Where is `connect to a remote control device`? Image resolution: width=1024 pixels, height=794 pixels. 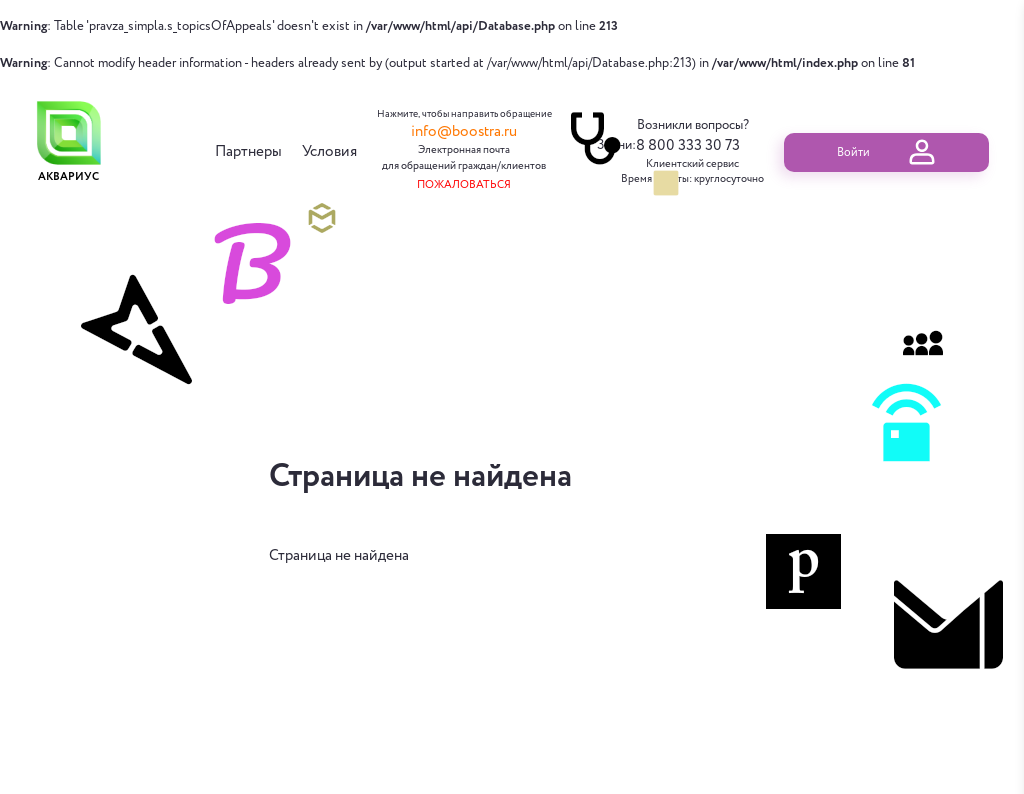
connect to a remote control device is located at coordinates (906, 422).